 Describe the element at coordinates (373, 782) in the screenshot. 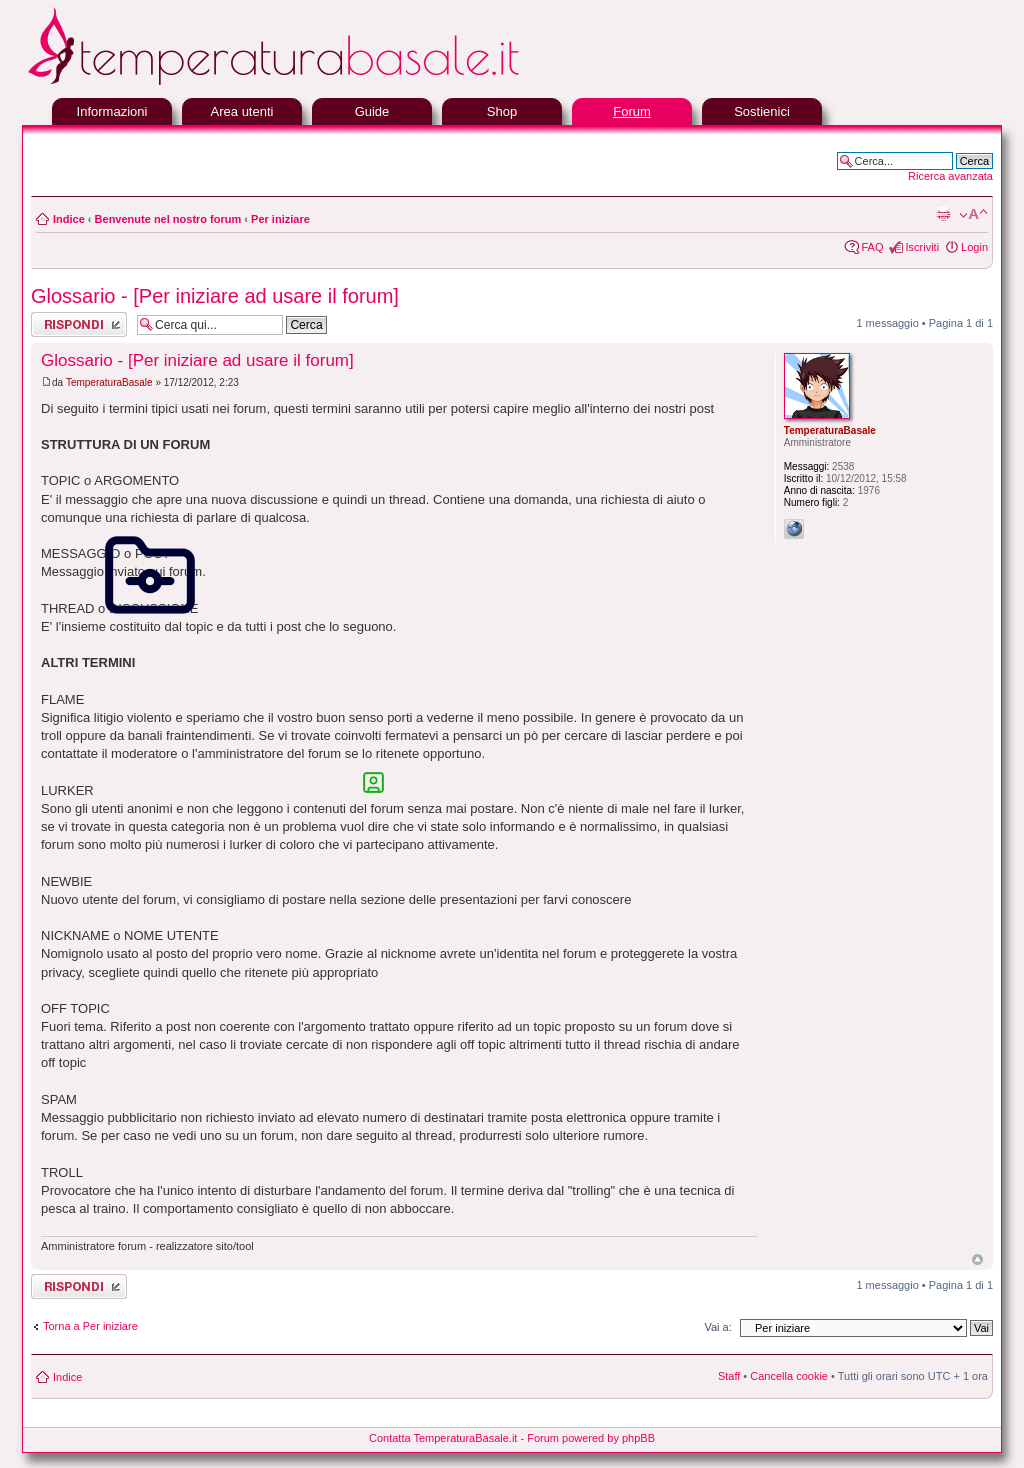

I see `view user profile` at that location.